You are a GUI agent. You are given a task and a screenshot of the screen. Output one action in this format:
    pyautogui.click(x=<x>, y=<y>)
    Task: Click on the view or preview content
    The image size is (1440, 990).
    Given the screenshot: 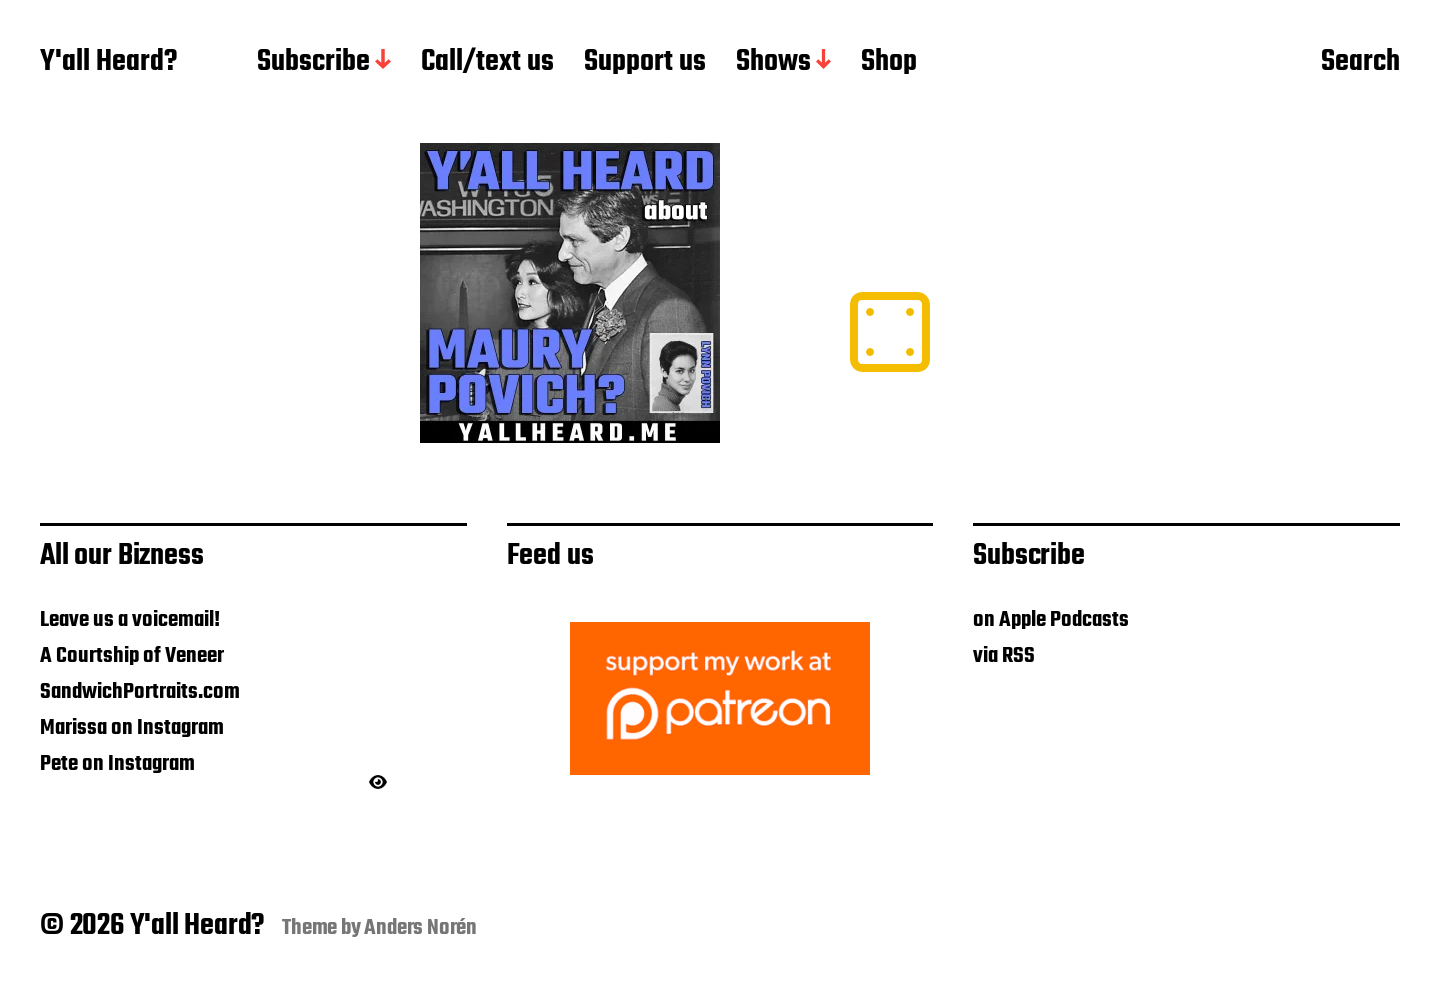 What is the action you would take?
    pyautogui.click(x=378, y=782)
    